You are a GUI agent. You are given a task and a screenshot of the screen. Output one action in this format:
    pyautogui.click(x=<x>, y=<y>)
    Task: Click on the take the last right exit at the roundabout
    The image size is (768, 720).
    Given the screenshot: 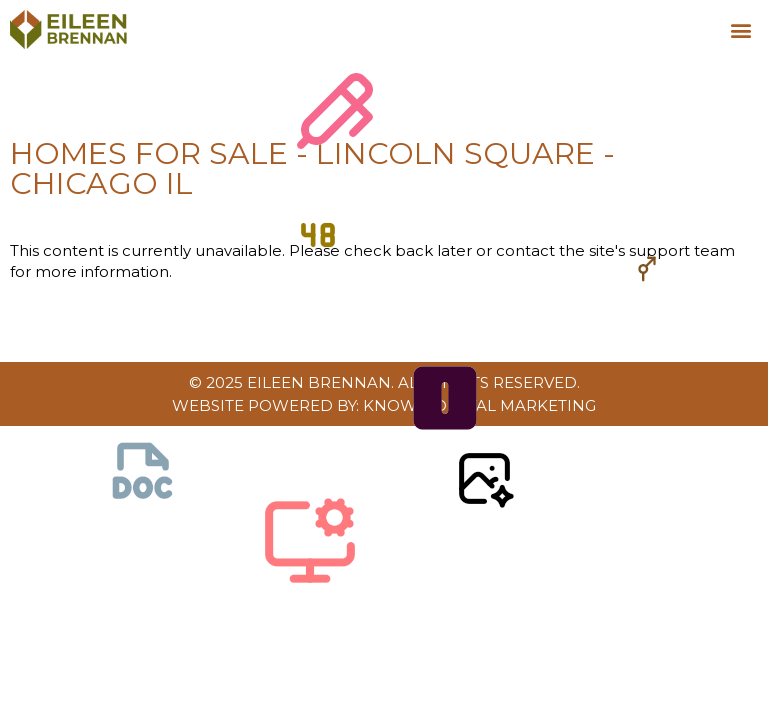 What is the action you would take?
    pyautogui.click(x=647, y=269)
    